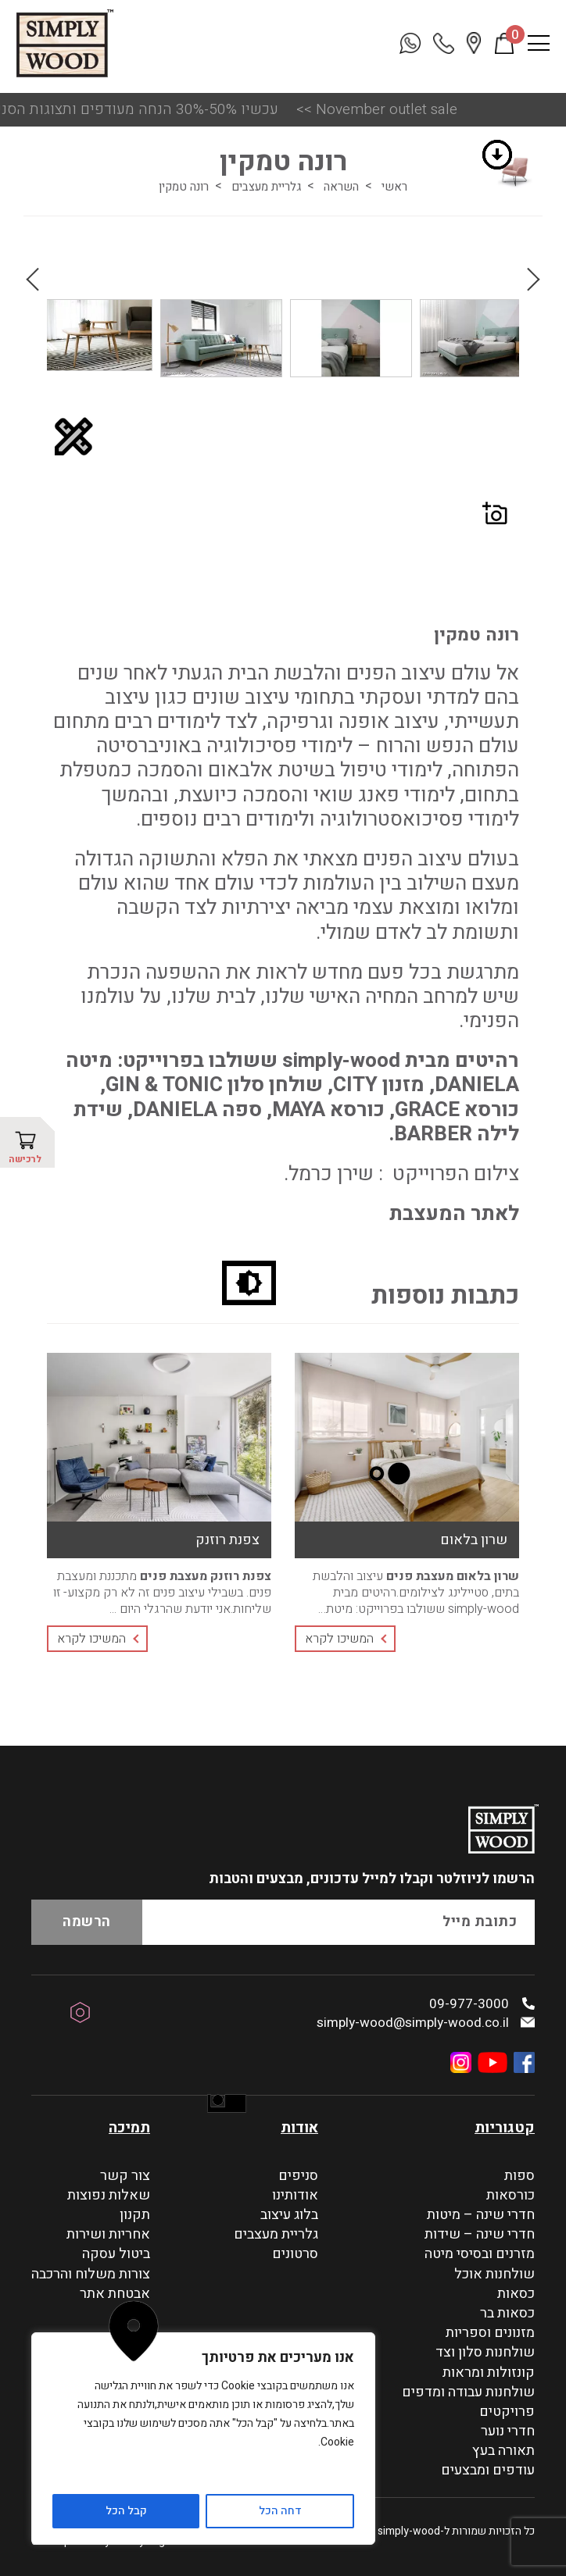  What do you see at coordinates (497, 155) in the screenshot?
I see `download file or content` at bounding box center [497, 155].